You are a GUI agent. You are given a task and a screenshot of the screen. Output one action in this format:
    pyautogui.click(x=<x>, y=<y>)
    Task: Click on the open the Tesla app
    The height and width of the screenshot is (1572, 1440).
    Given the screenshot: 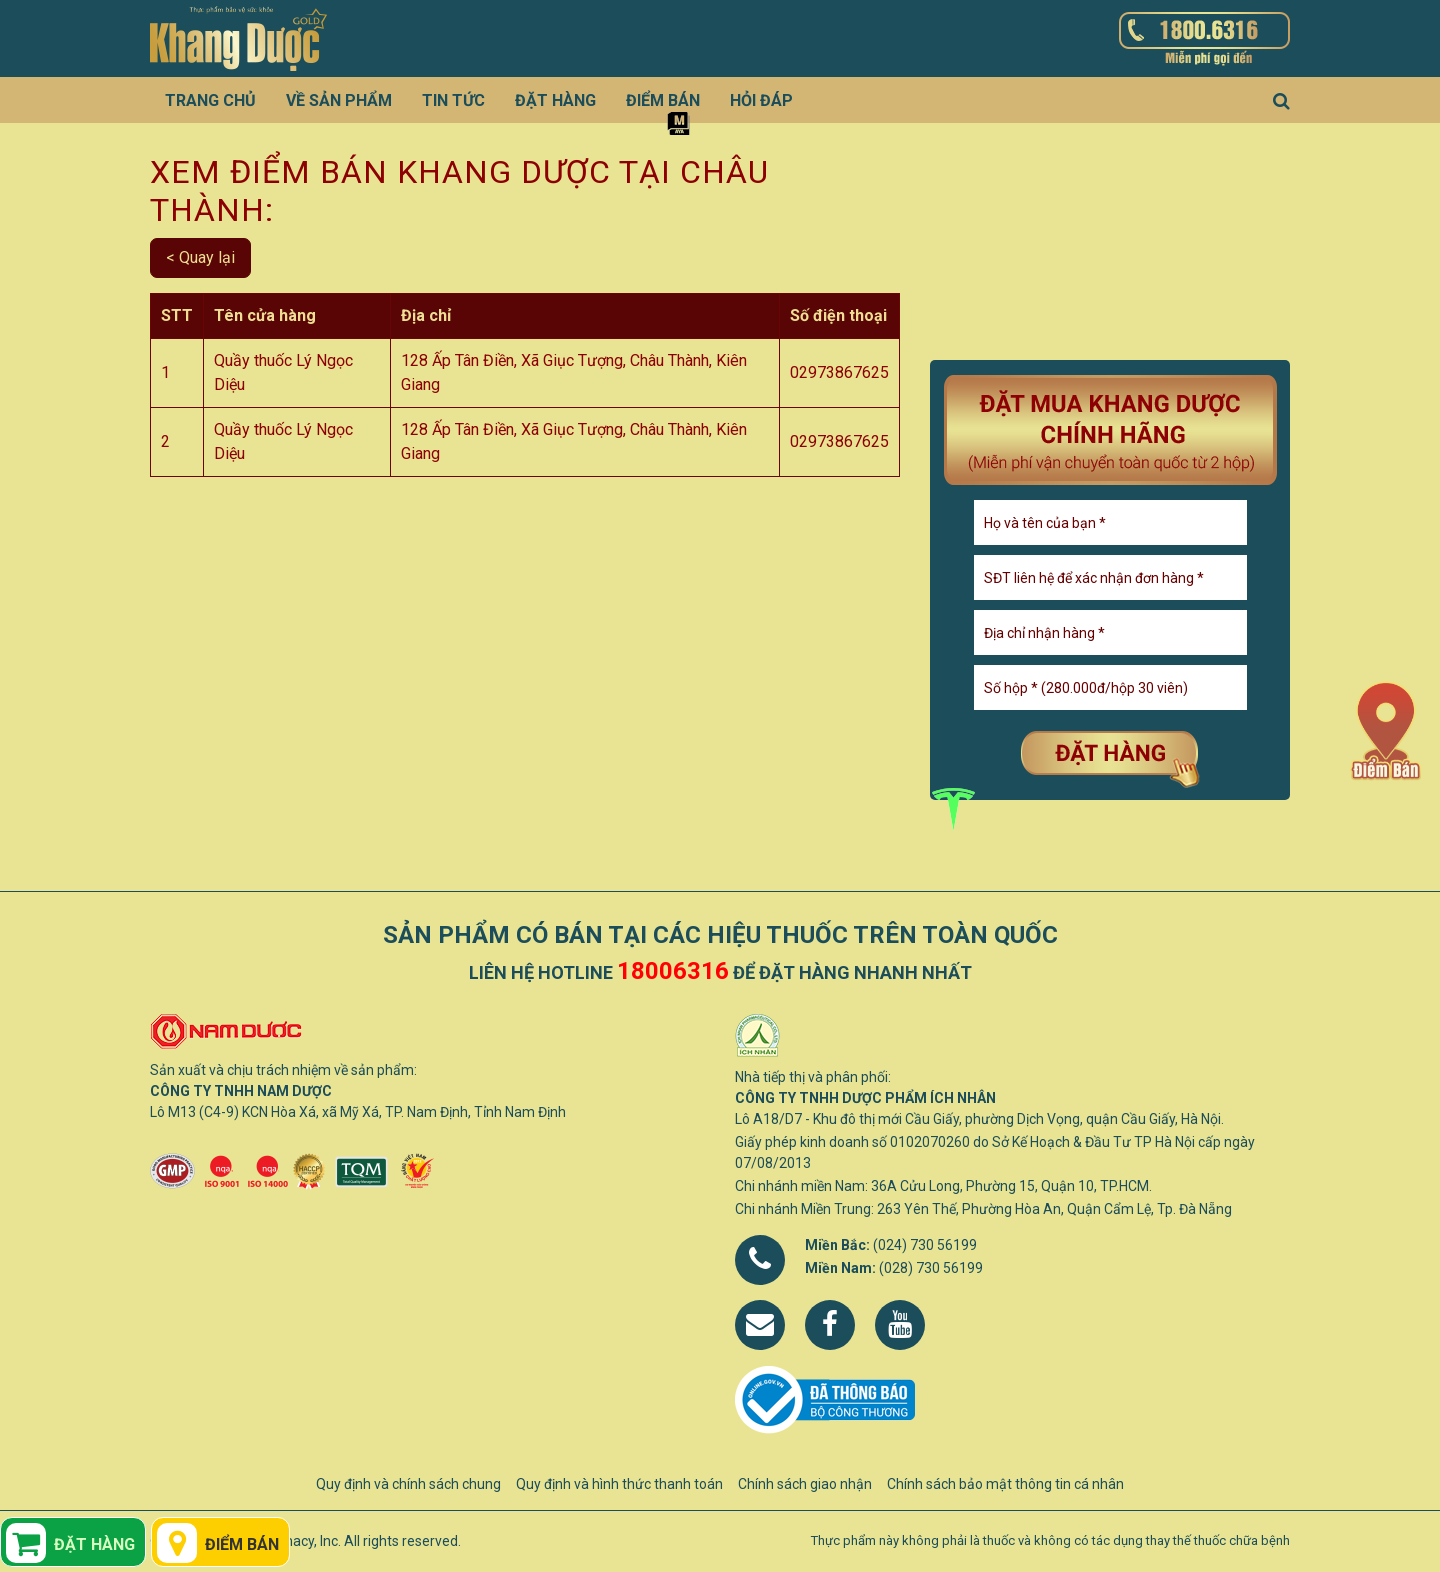 What is the action you would take?
    pyautogui.click(x=953, y=809)
    